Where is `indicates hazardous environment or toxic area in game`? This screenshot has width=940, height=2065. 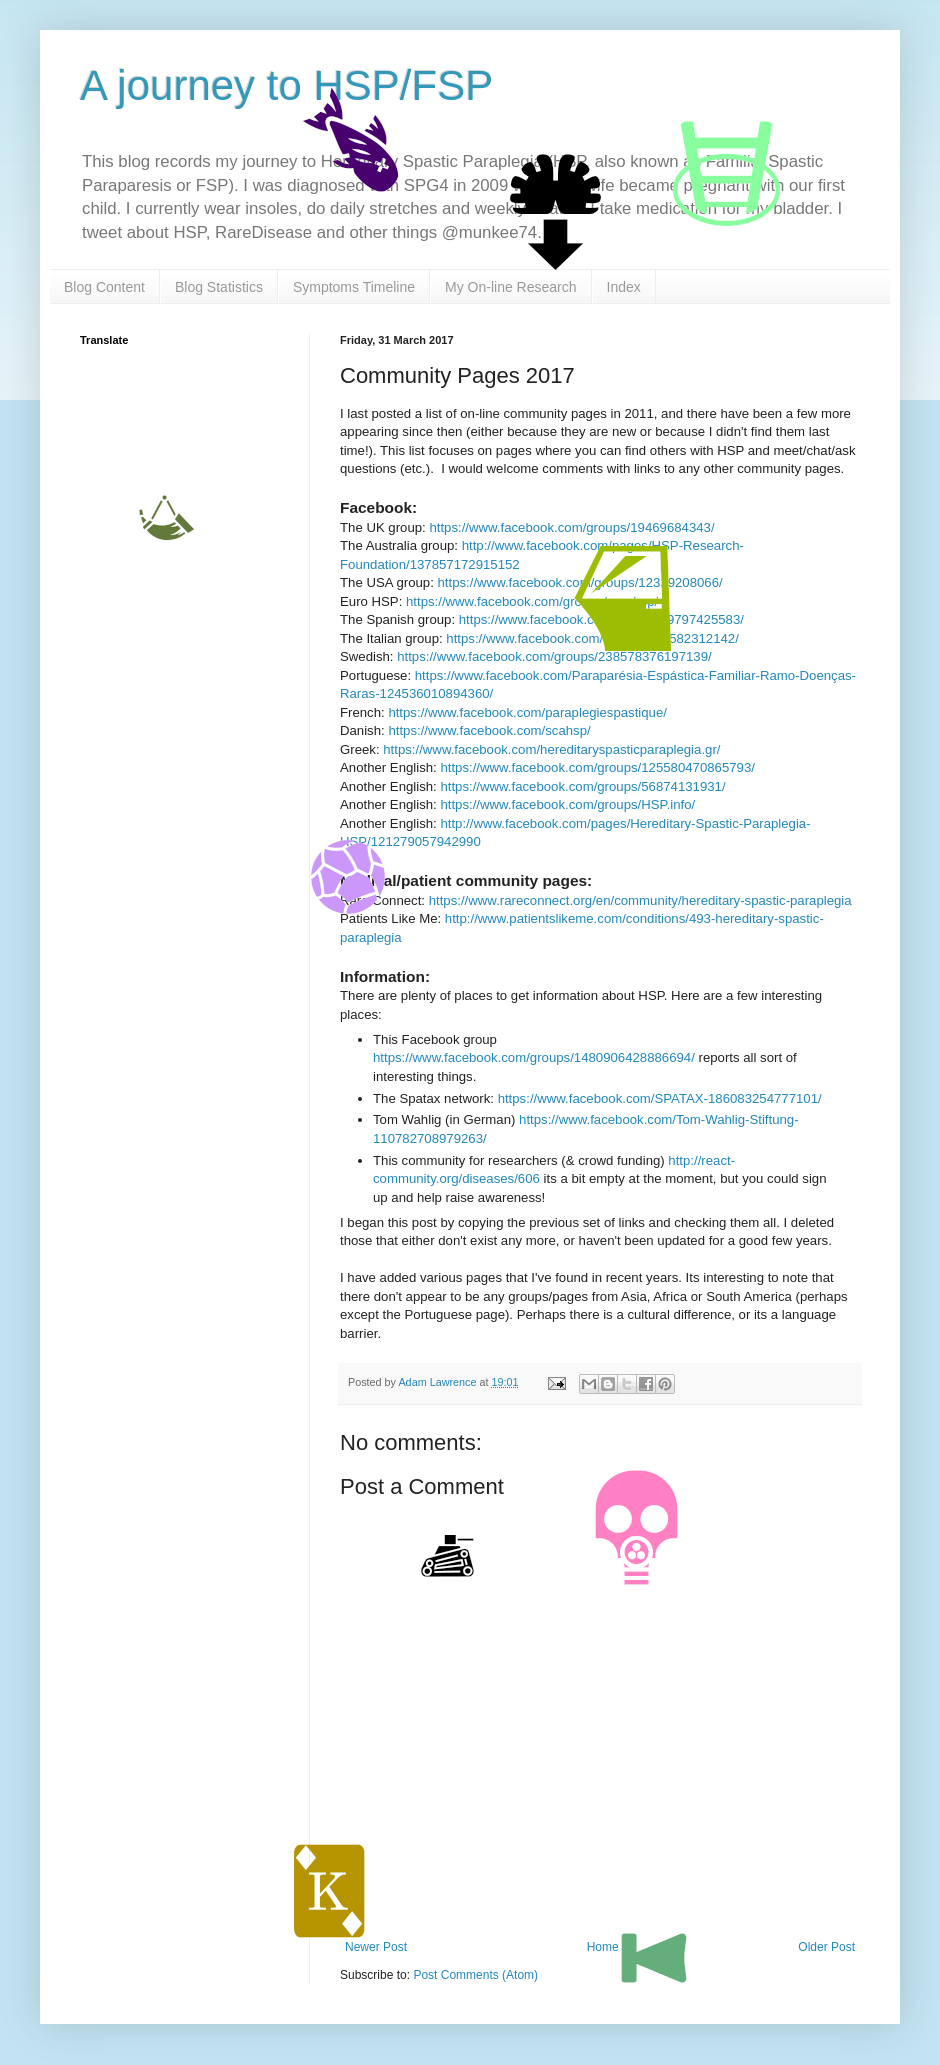 indicates hazardous environment or toxic area in game is located at coordinates (636, 1527).